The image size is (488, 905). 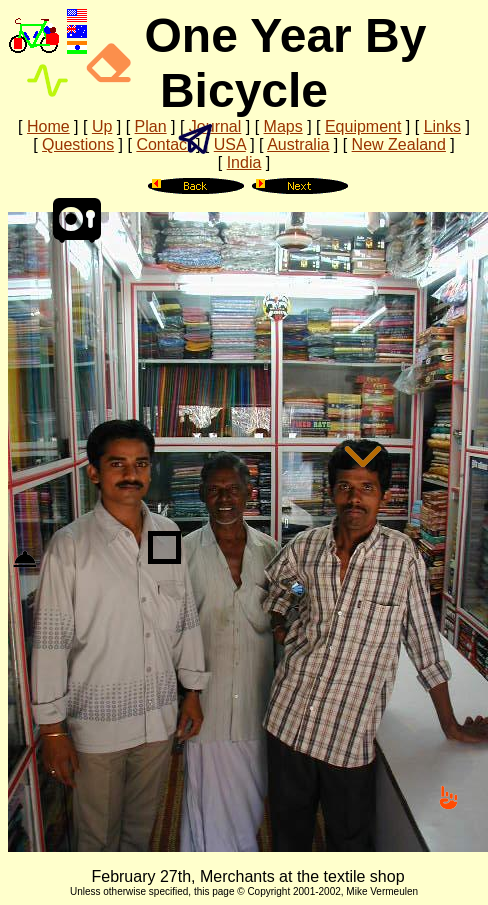 What do you see at coordinates (47, 80) in the screenshot?
I see `view activity or health metrics` at bounding box center [47, 80].